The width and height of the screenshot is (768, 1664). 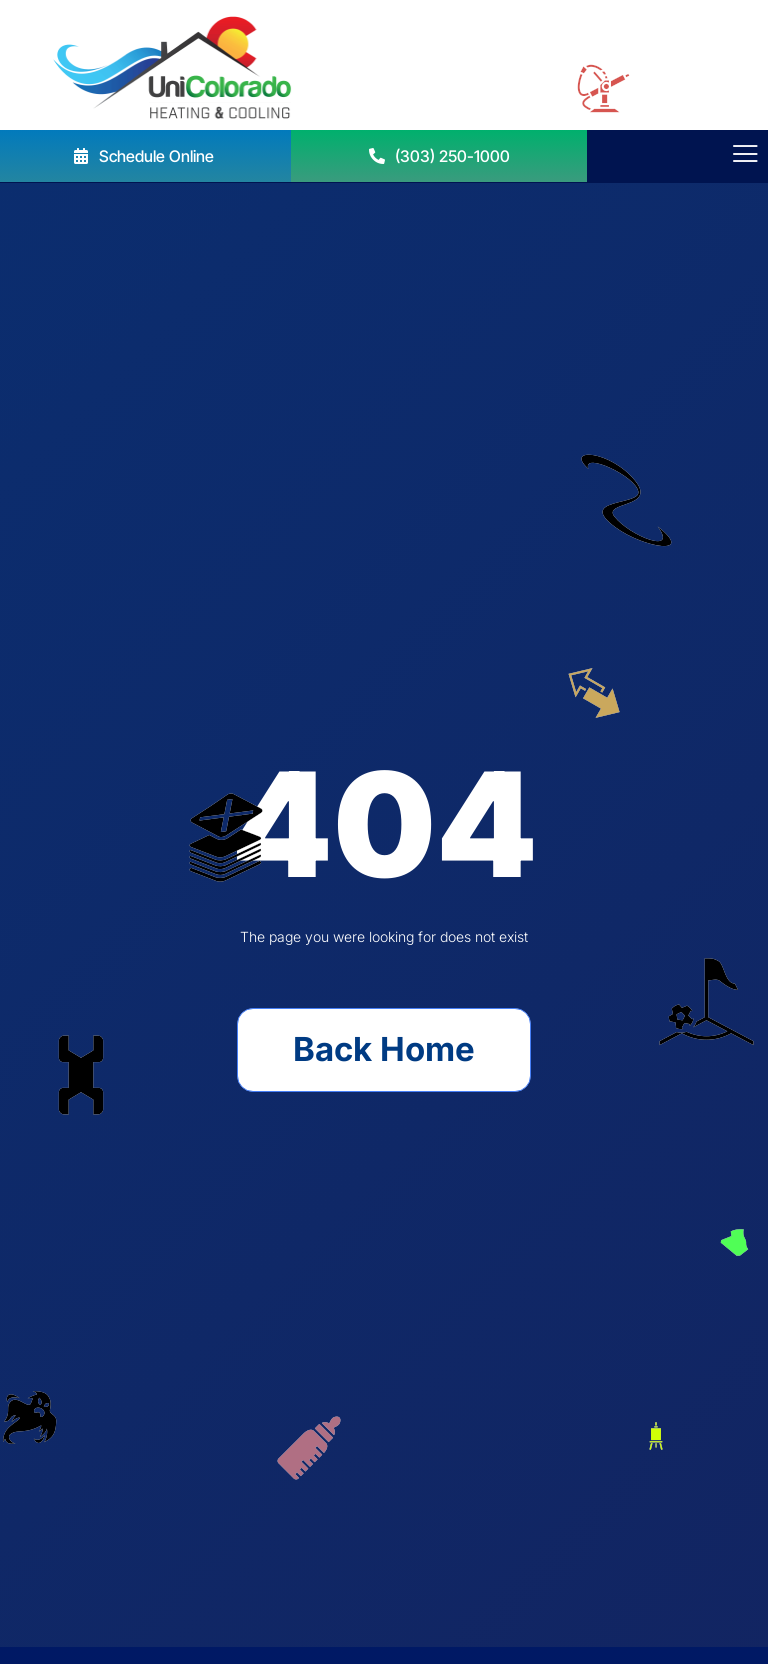 What do you see at coordinates (603, 88) in the screenshot?
I see `deploy defensive laser turret` at bounding box center [603, 88].